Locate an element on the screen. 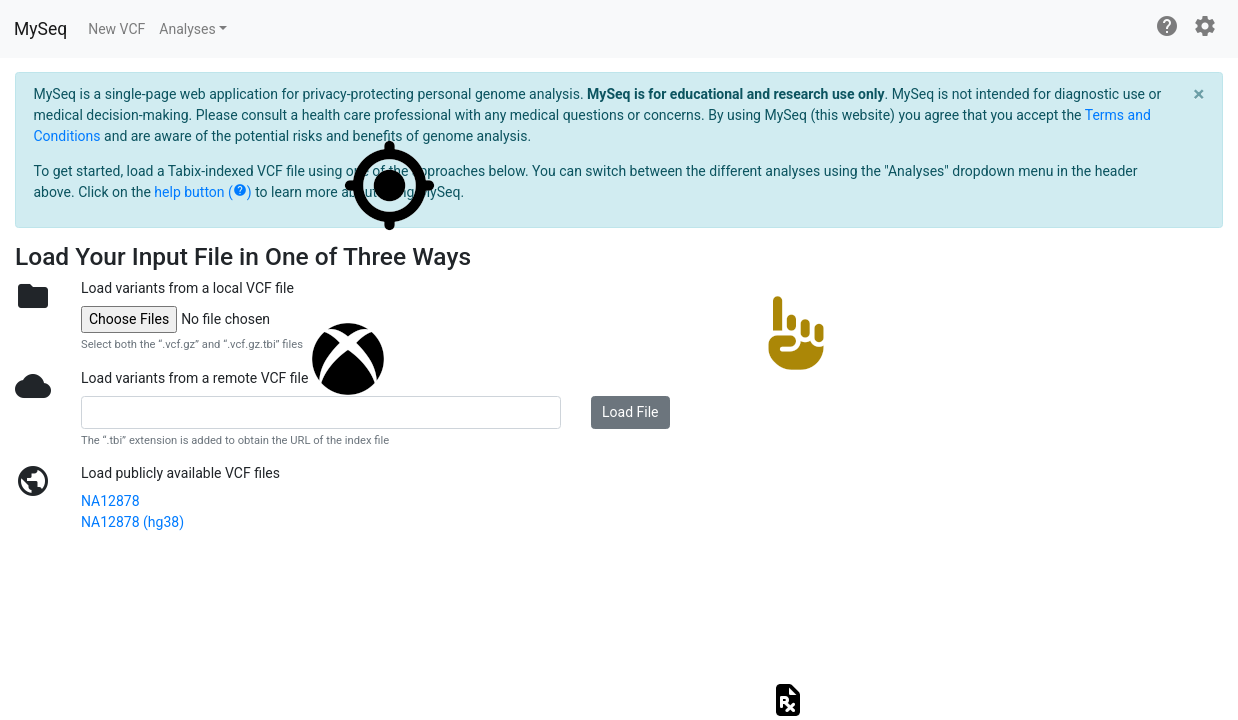 The width and height of the screenshot is (1238, 720). open Xbox app is located at coordinates (348, 359).